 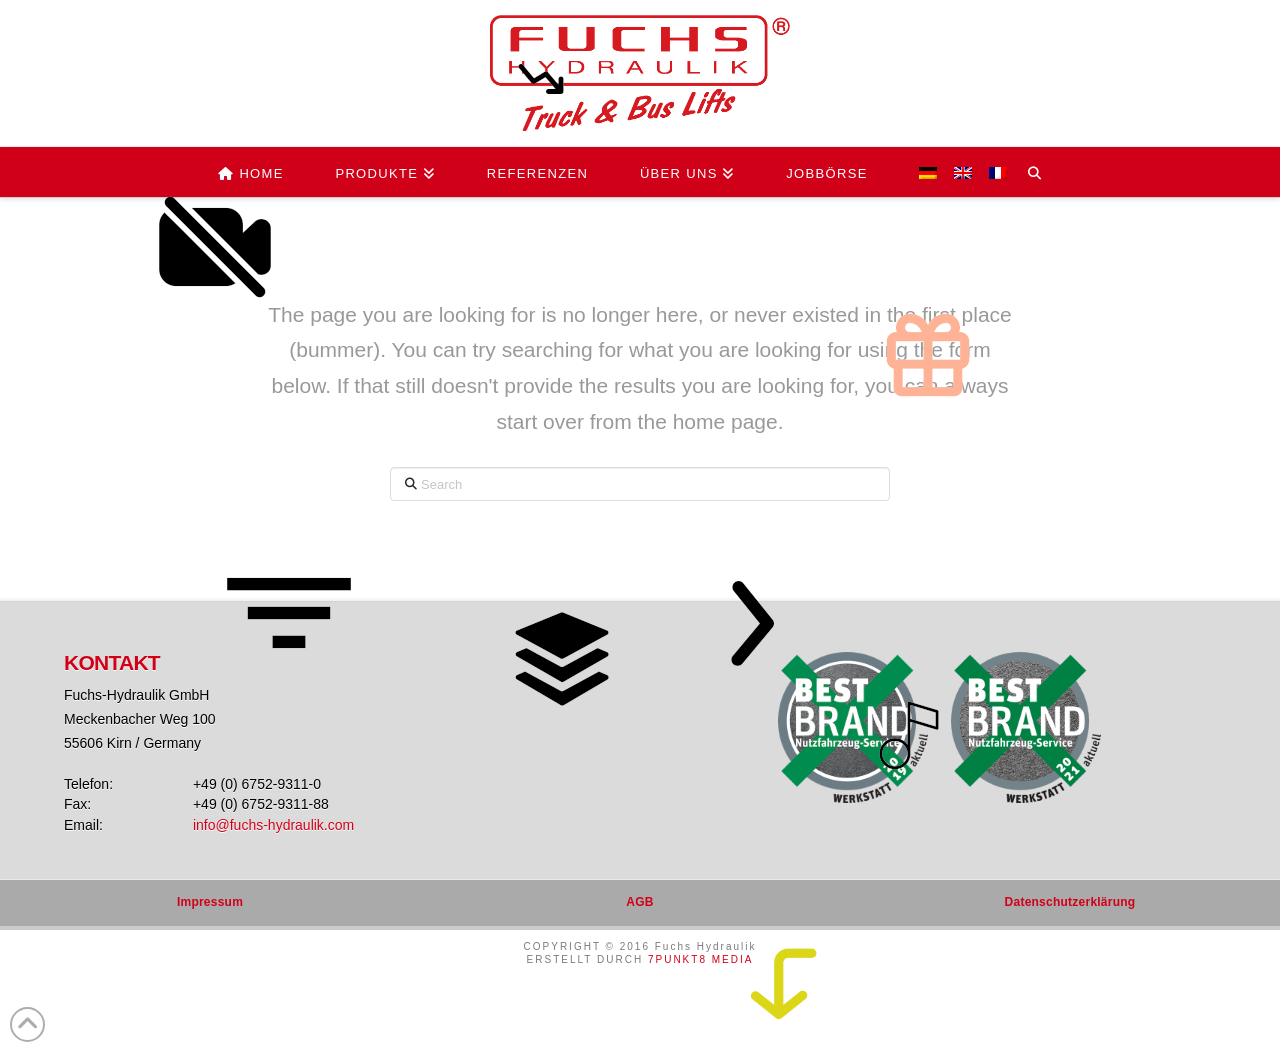 I want to click on indicates a downward trend or decline, so click(x=541, y=79).